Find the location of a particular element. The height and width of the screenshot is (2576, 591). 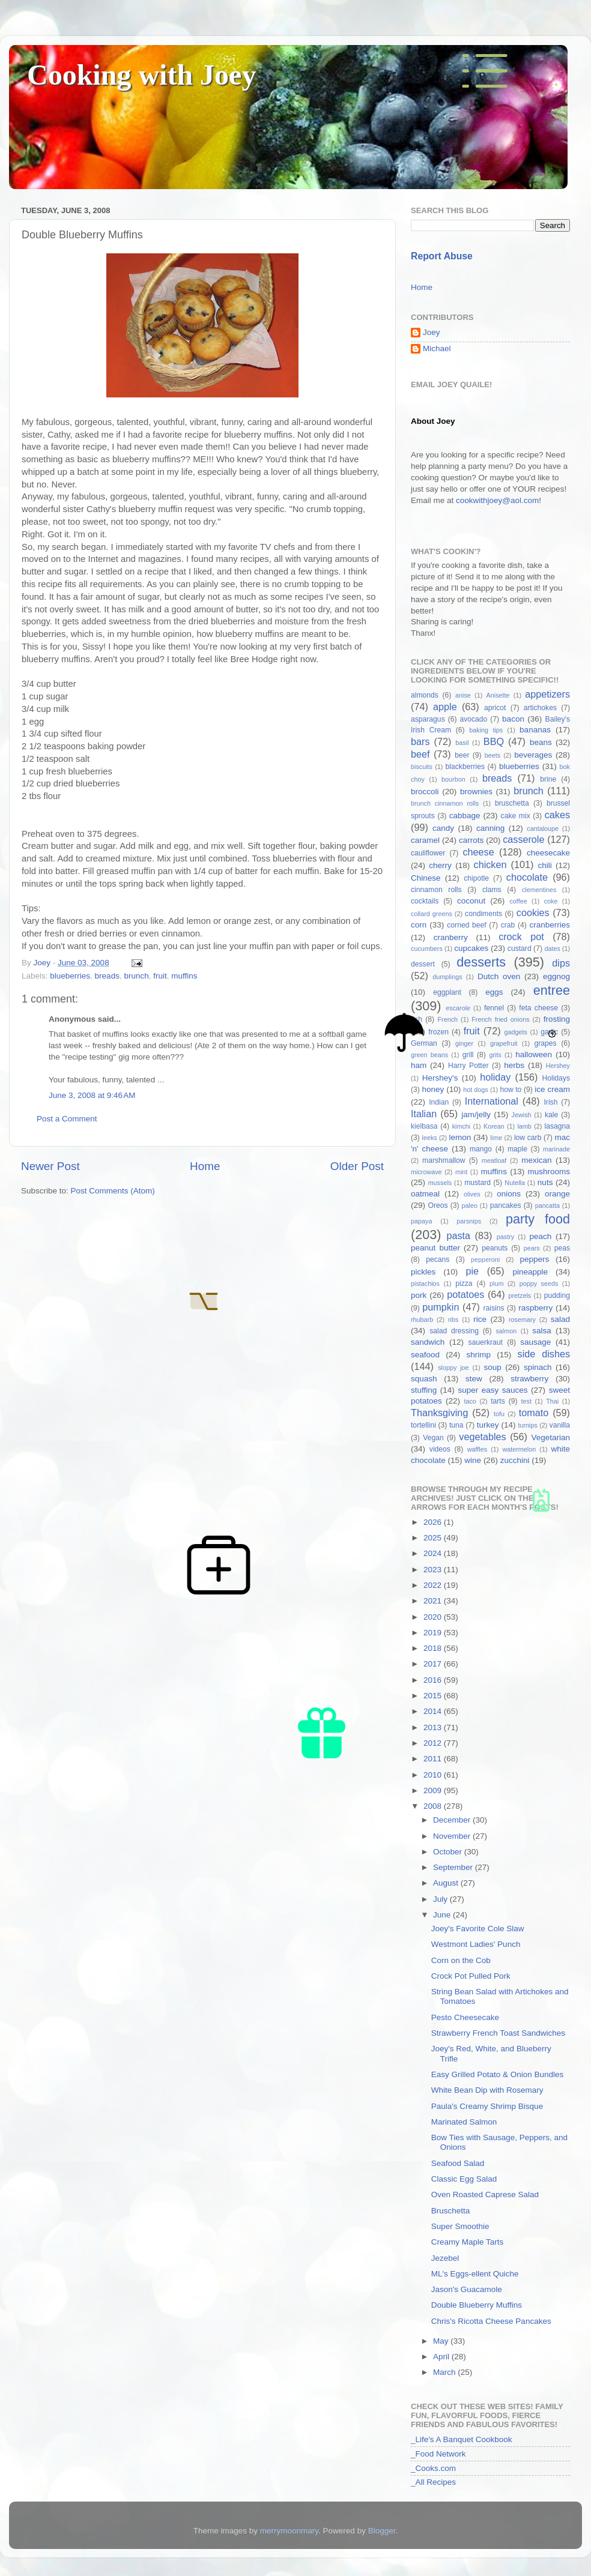

access health or medical features is located at coordinates (219, 1565).